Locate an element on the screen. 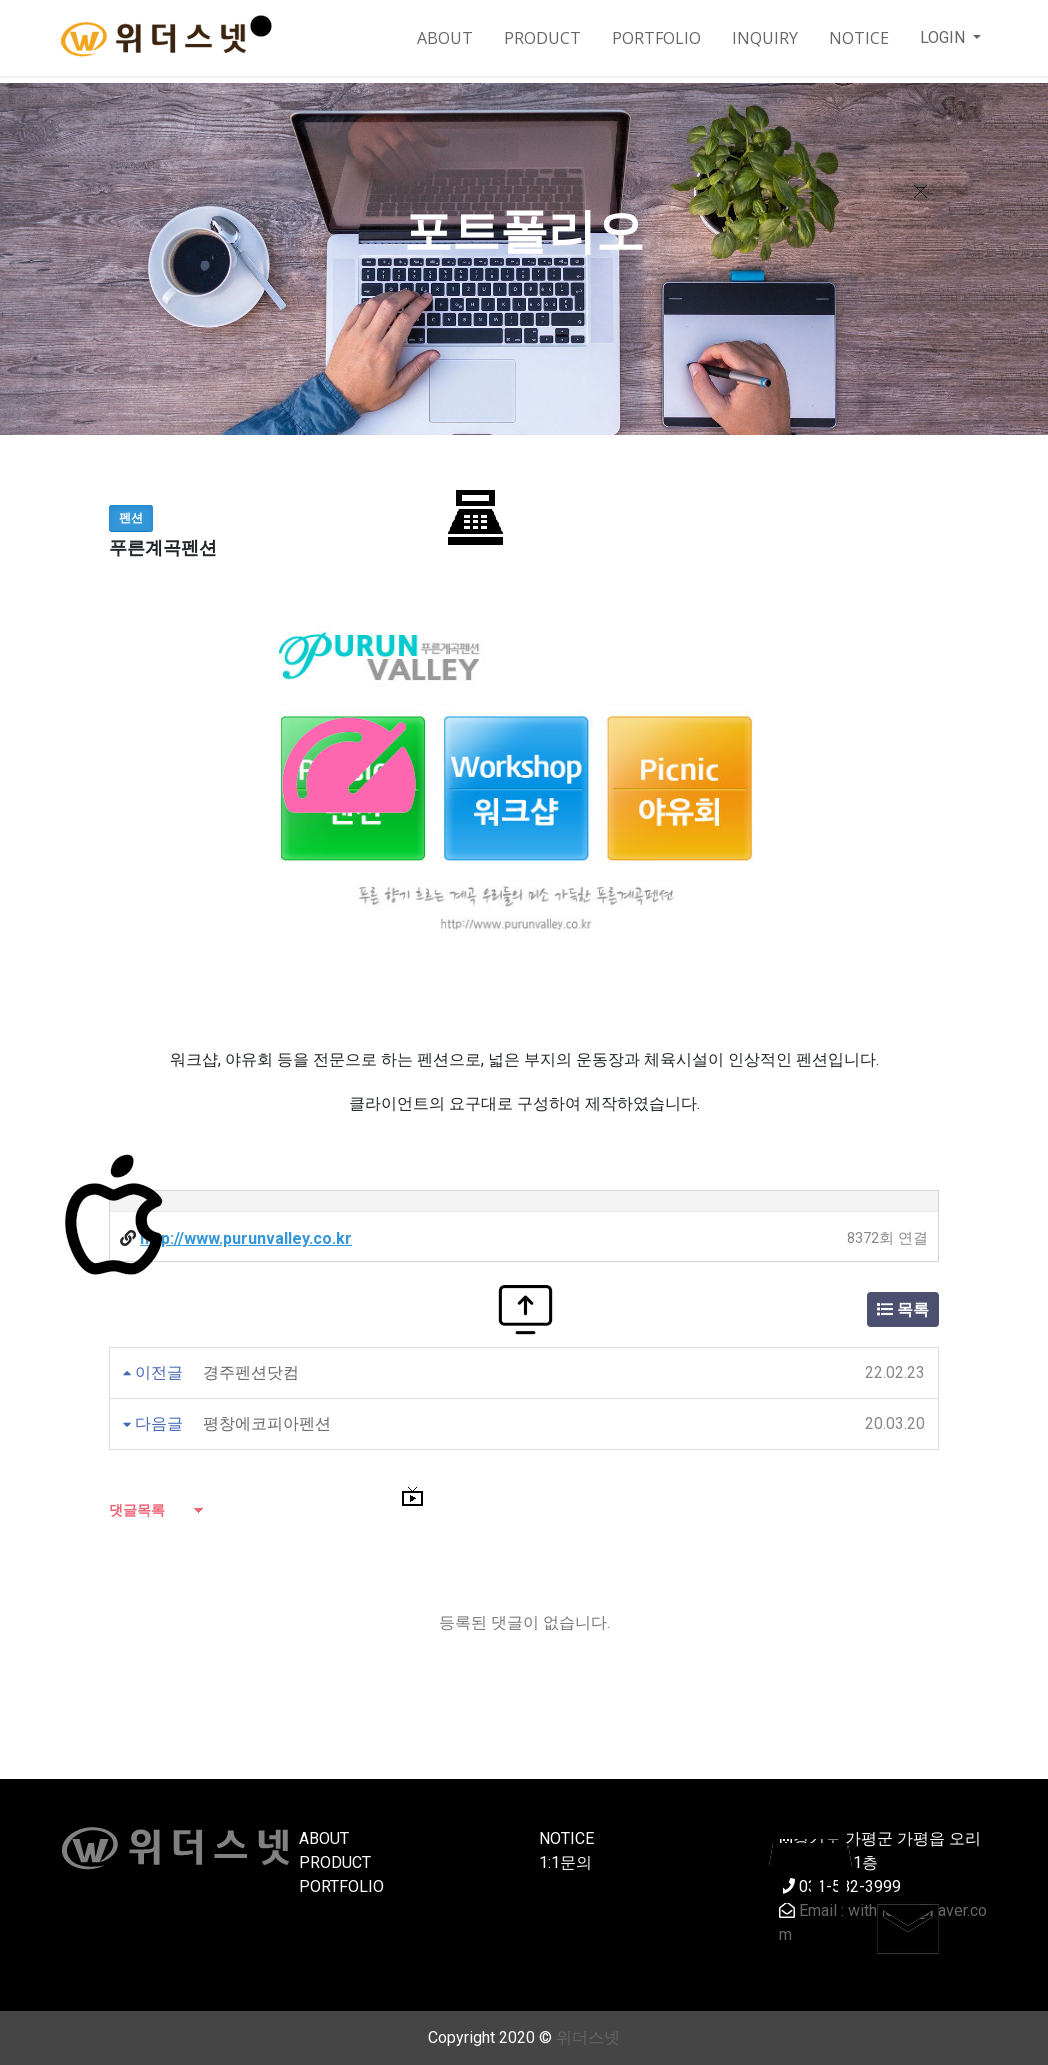 This screenshot has height=2065, width=1048. upload file to display or screen is located at coordinates (525, 1307).